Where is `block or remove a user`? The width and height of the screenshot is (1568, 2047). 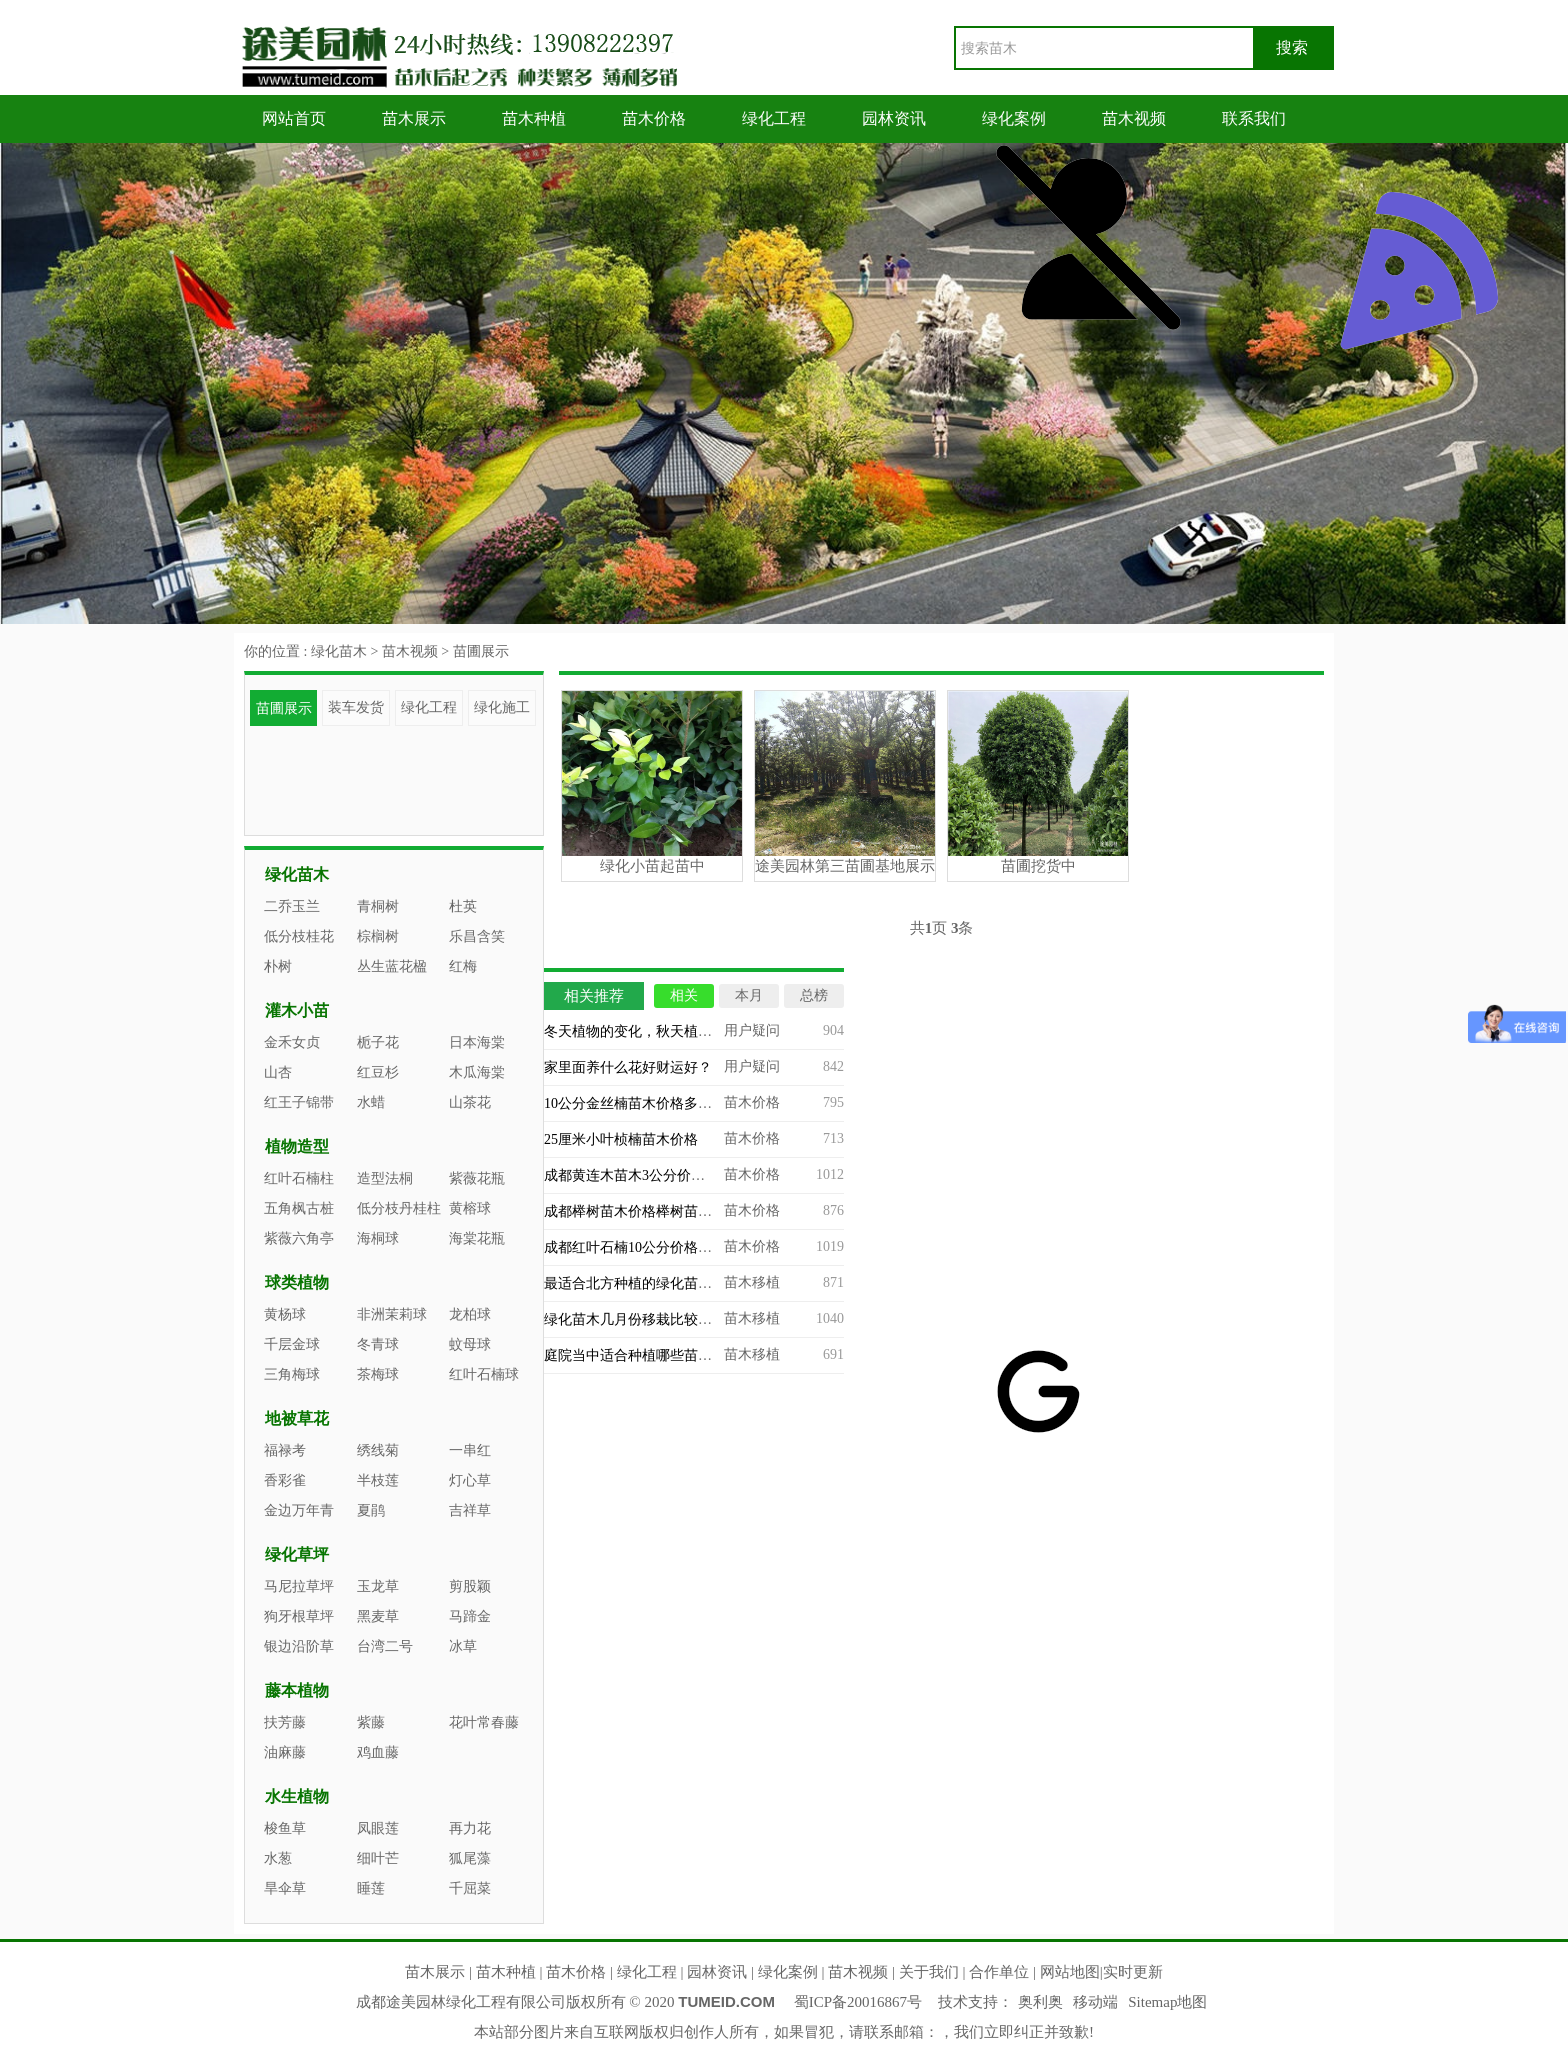
block or remove a user is located at coordinates (1088, 237).